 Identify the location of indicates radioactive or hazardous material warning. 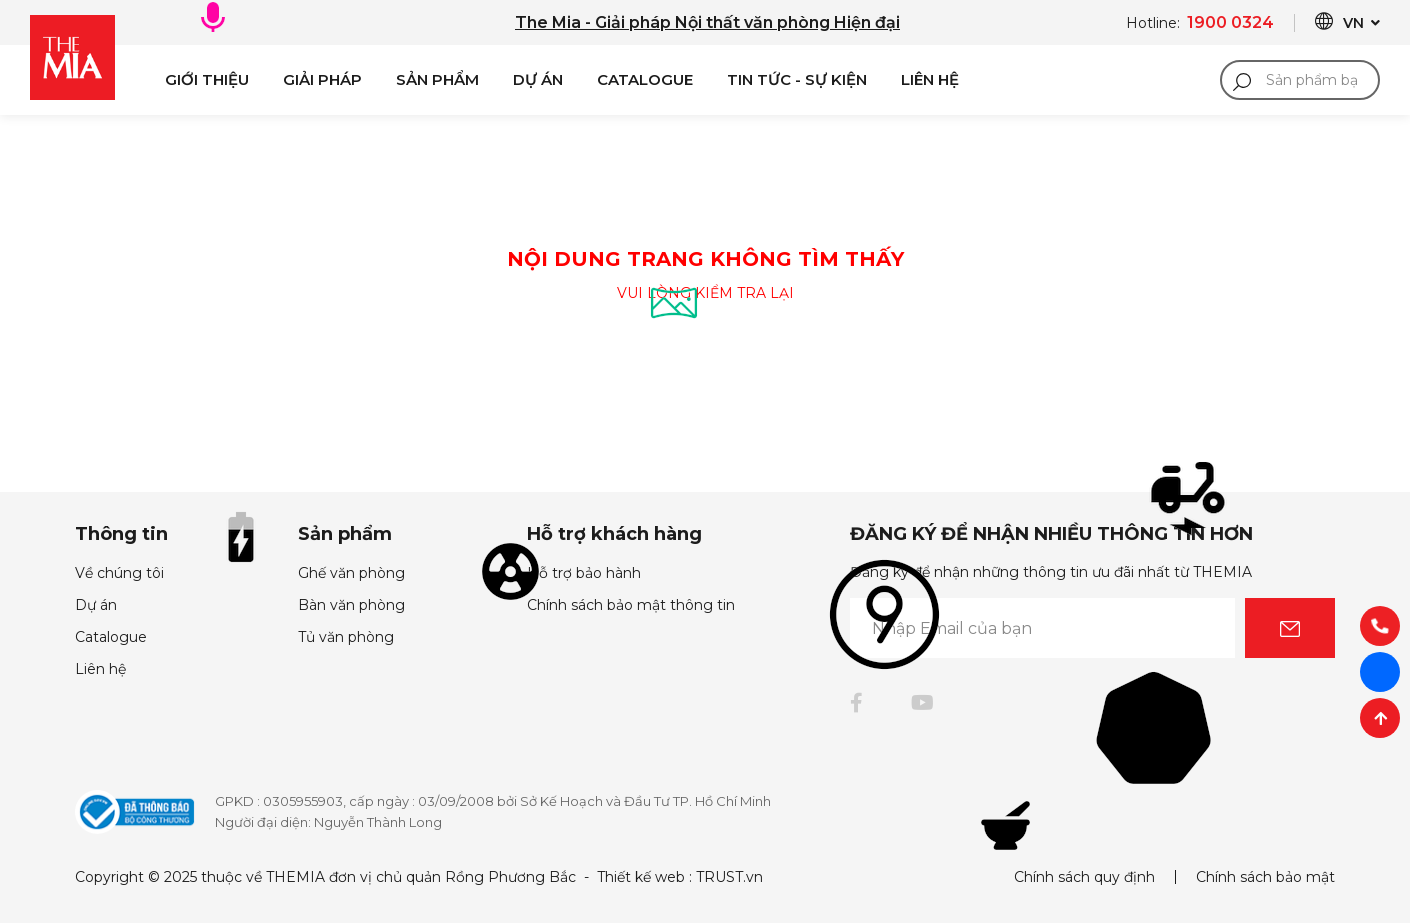
(510, 571).